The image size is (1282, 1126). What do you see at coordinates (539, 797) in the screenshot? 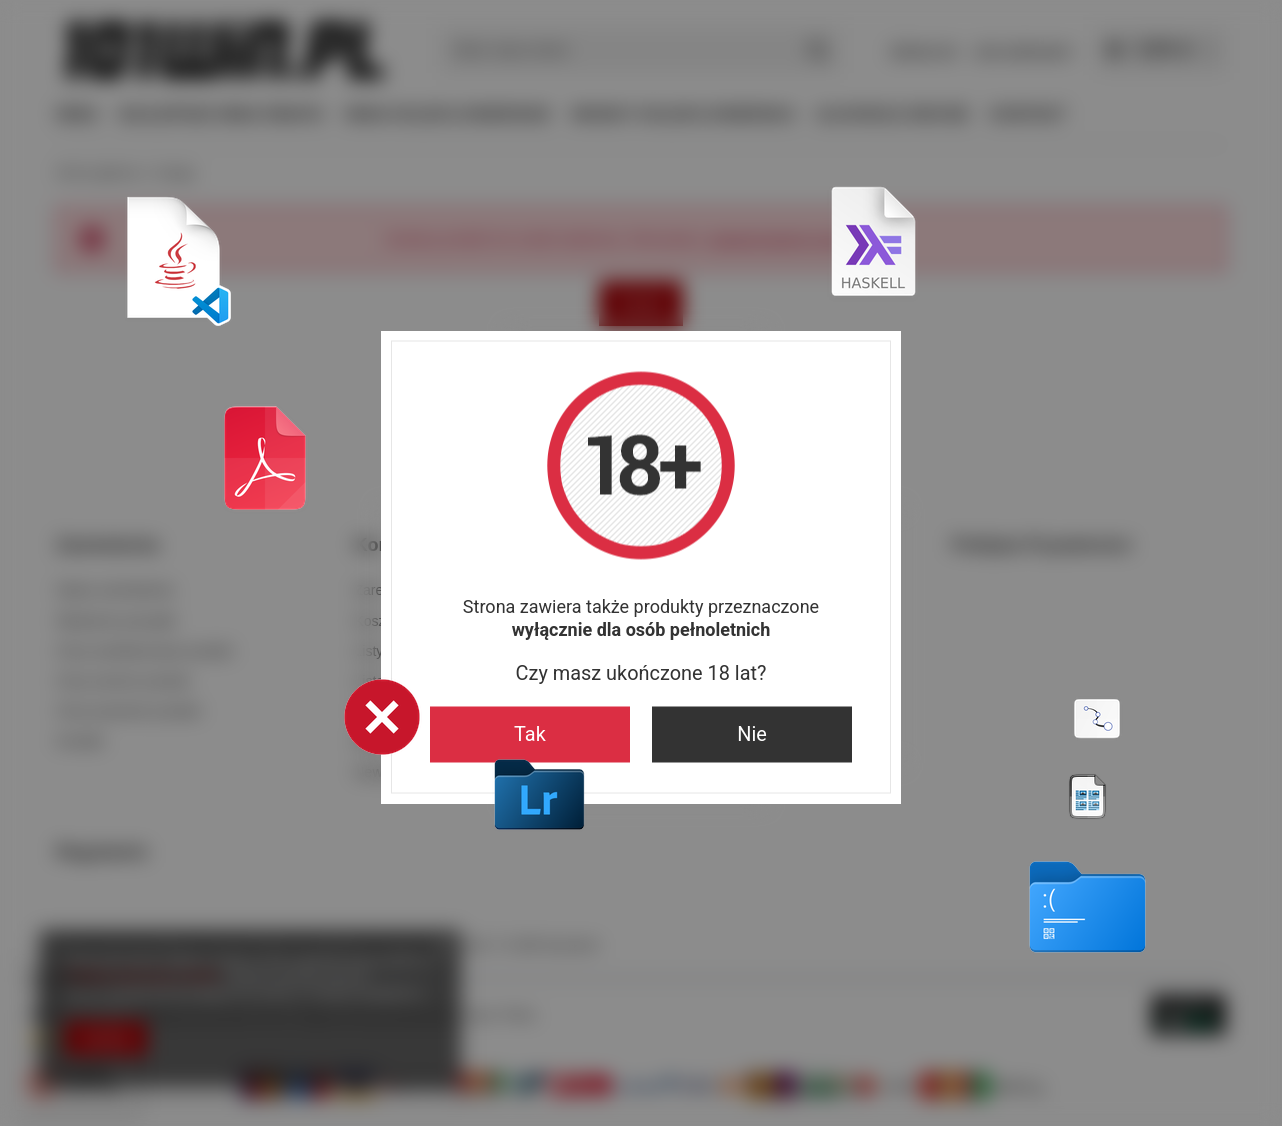
I see `open Adobe Lightroom project folder` at bounding box center [539, 797].